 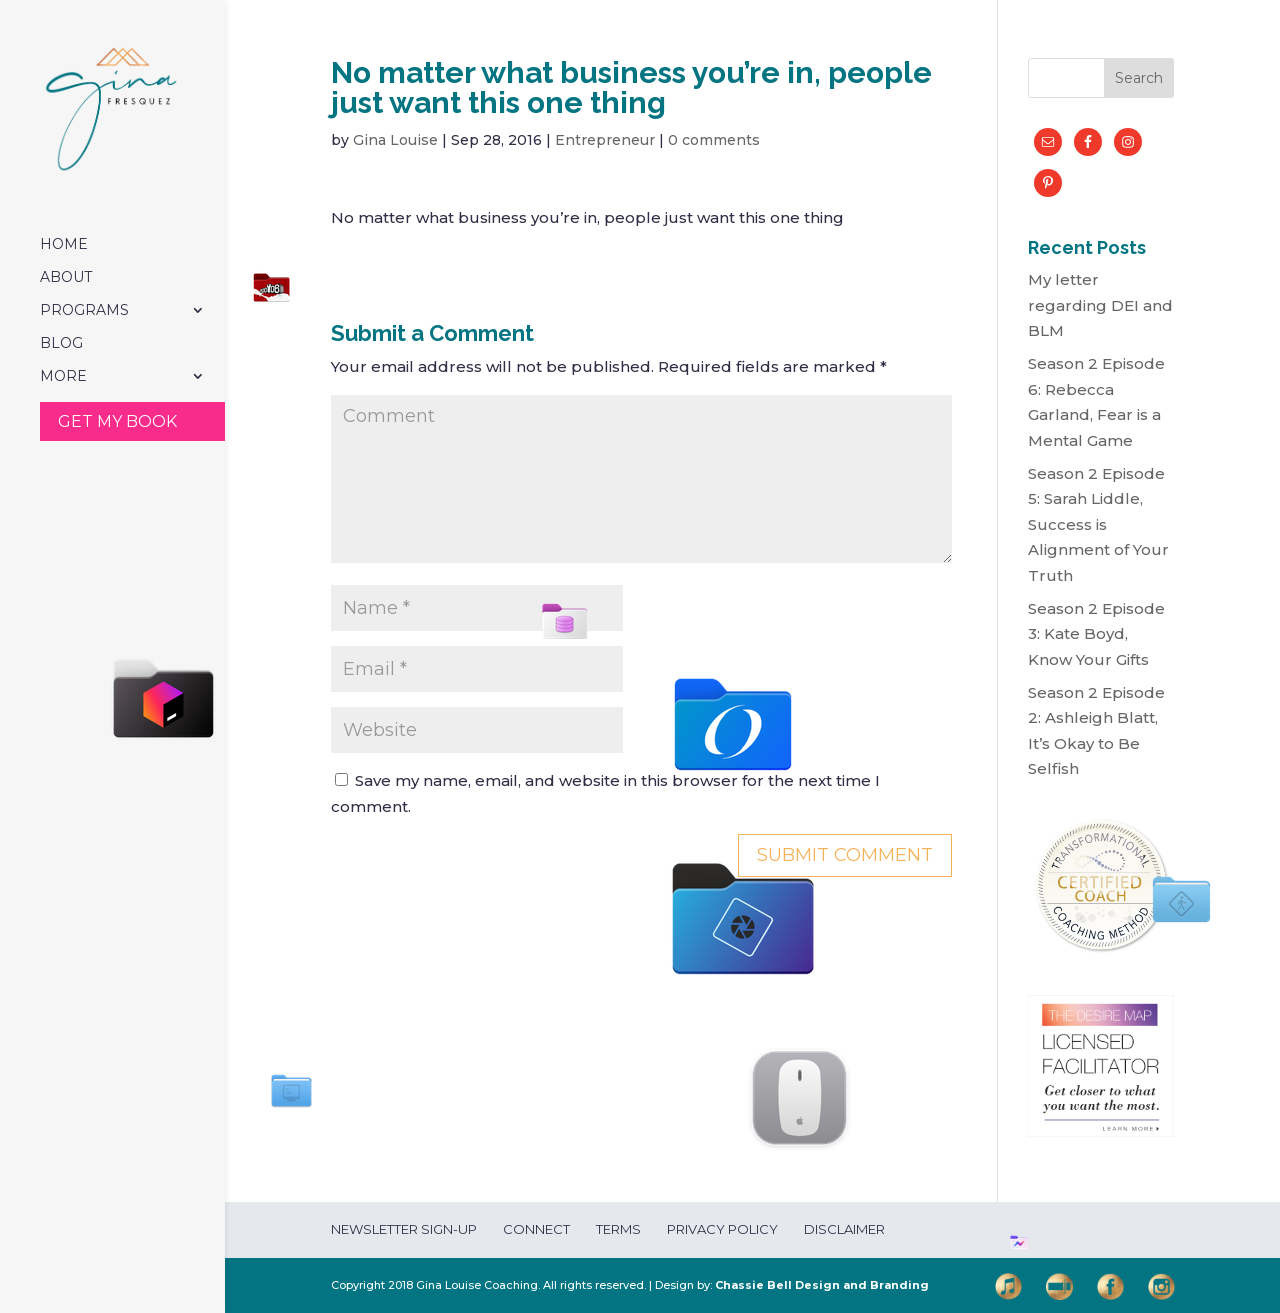 What do you see at coordinates (564, 622) in the screenshot?
I see `open folder containing LibreOffice Base database files` at bounding box center [564, 622].